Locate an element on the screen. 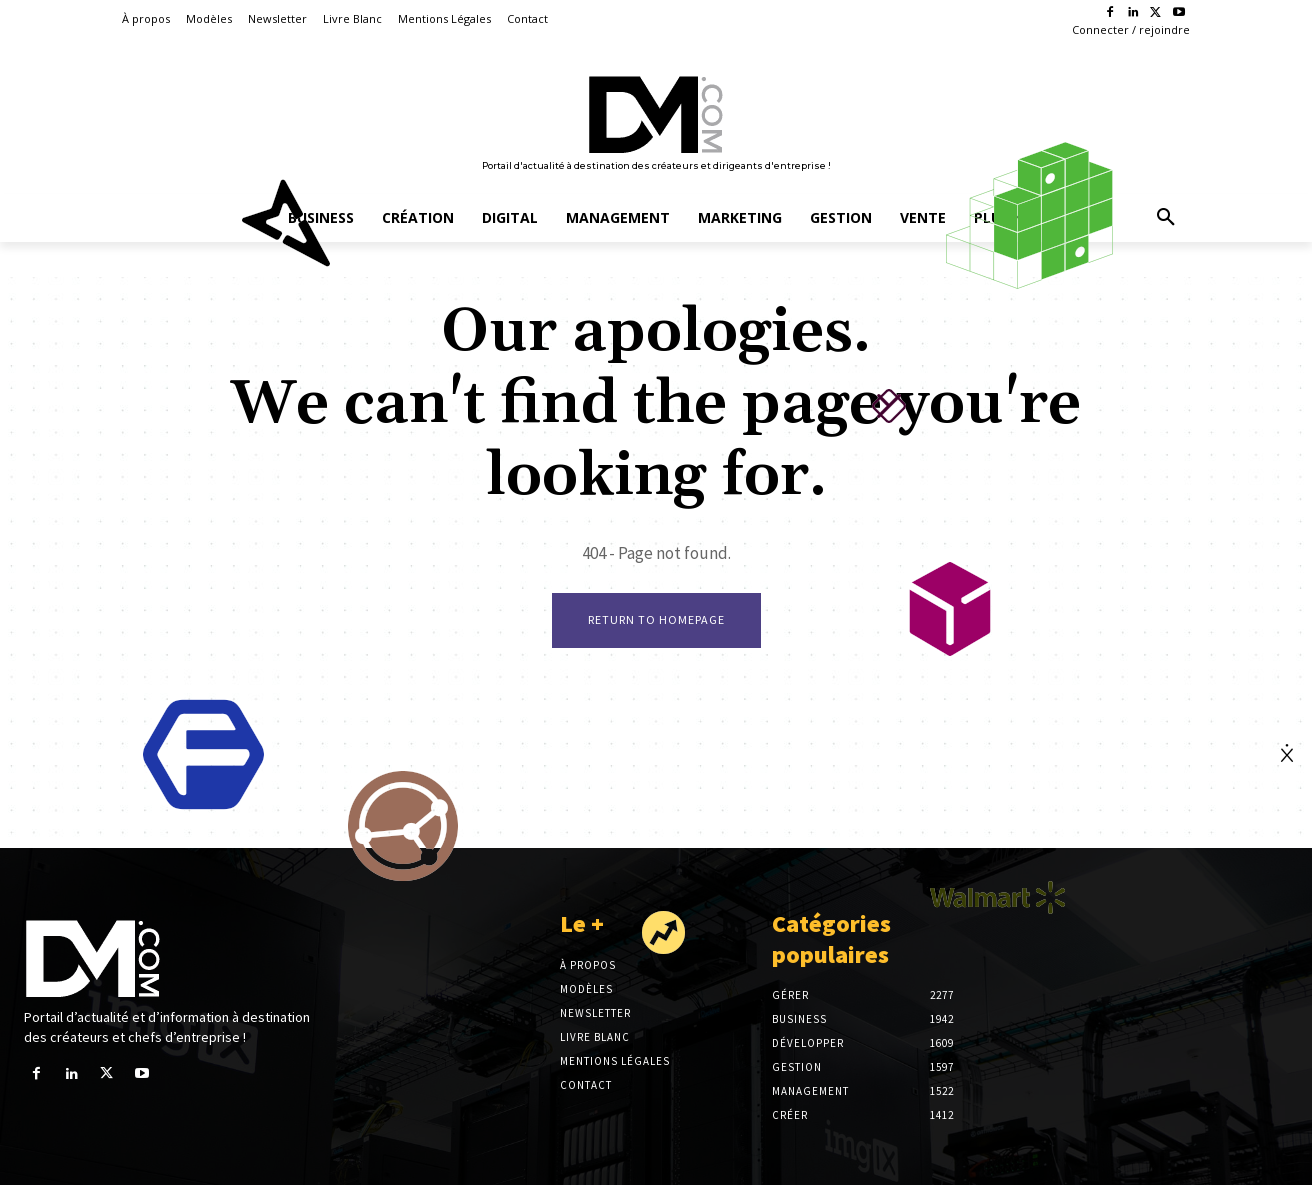 Image resolution: width=1312 pixels, height=1185 pixels. open yabai tiling window manager is located at coordinates (889, 406).